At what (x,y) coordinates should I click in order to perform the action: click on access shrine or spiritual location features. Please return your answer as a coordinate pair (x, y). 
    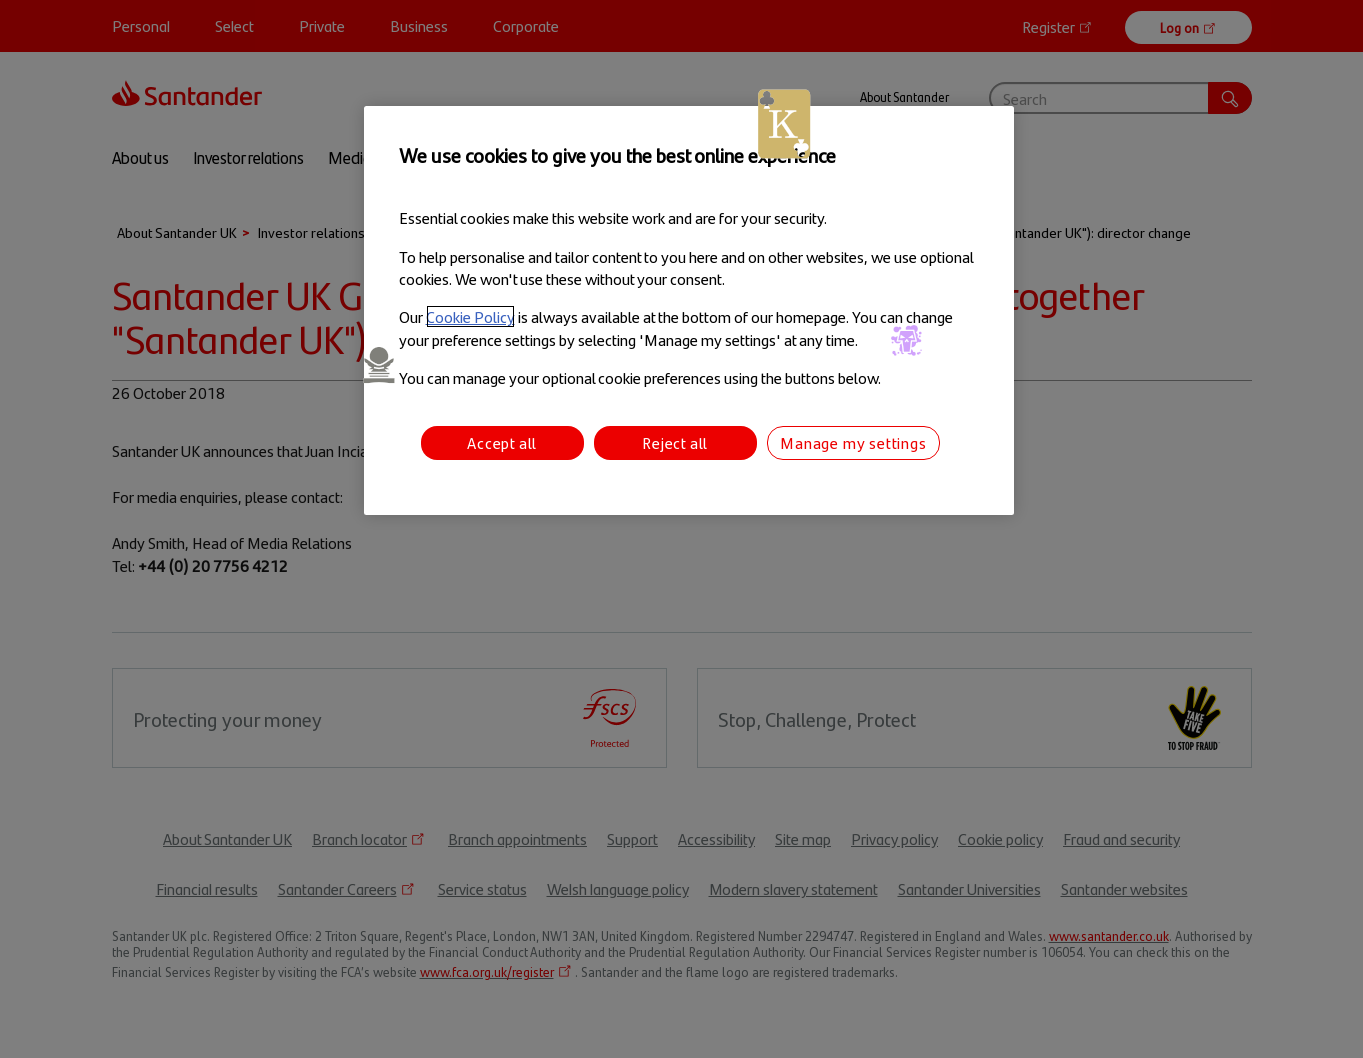
    Looking at the image, I should click on (379, 365).